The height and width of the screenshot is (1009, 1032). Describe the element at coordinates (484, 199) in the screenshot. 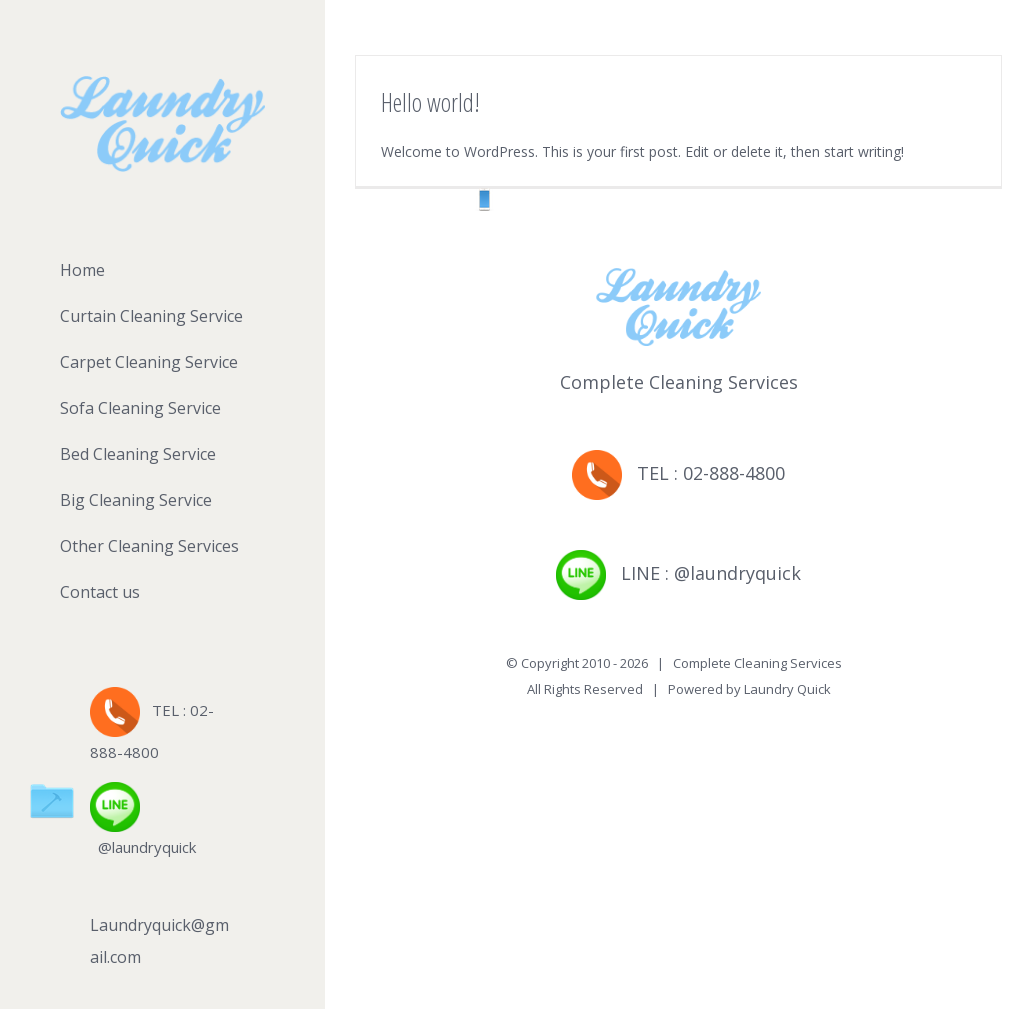

I see `indicates a connected iPhone device` at that location.